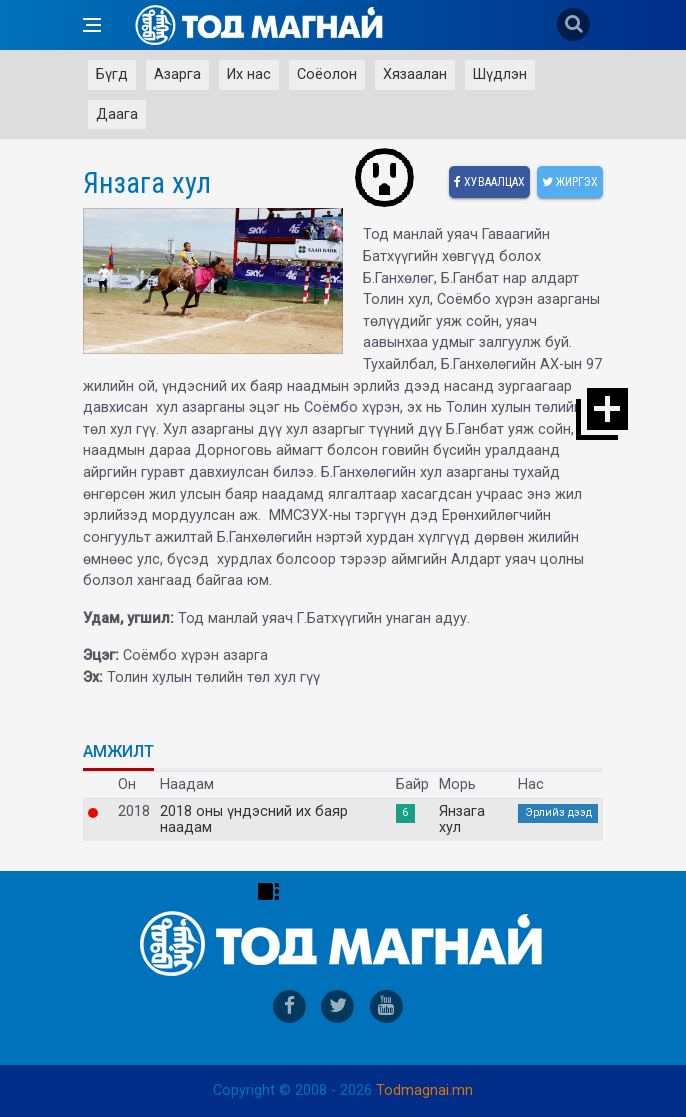 The width and height of the screenshot is (686, 1117). I want to click on toggle sidebar panel visibility, so click(268, 891).